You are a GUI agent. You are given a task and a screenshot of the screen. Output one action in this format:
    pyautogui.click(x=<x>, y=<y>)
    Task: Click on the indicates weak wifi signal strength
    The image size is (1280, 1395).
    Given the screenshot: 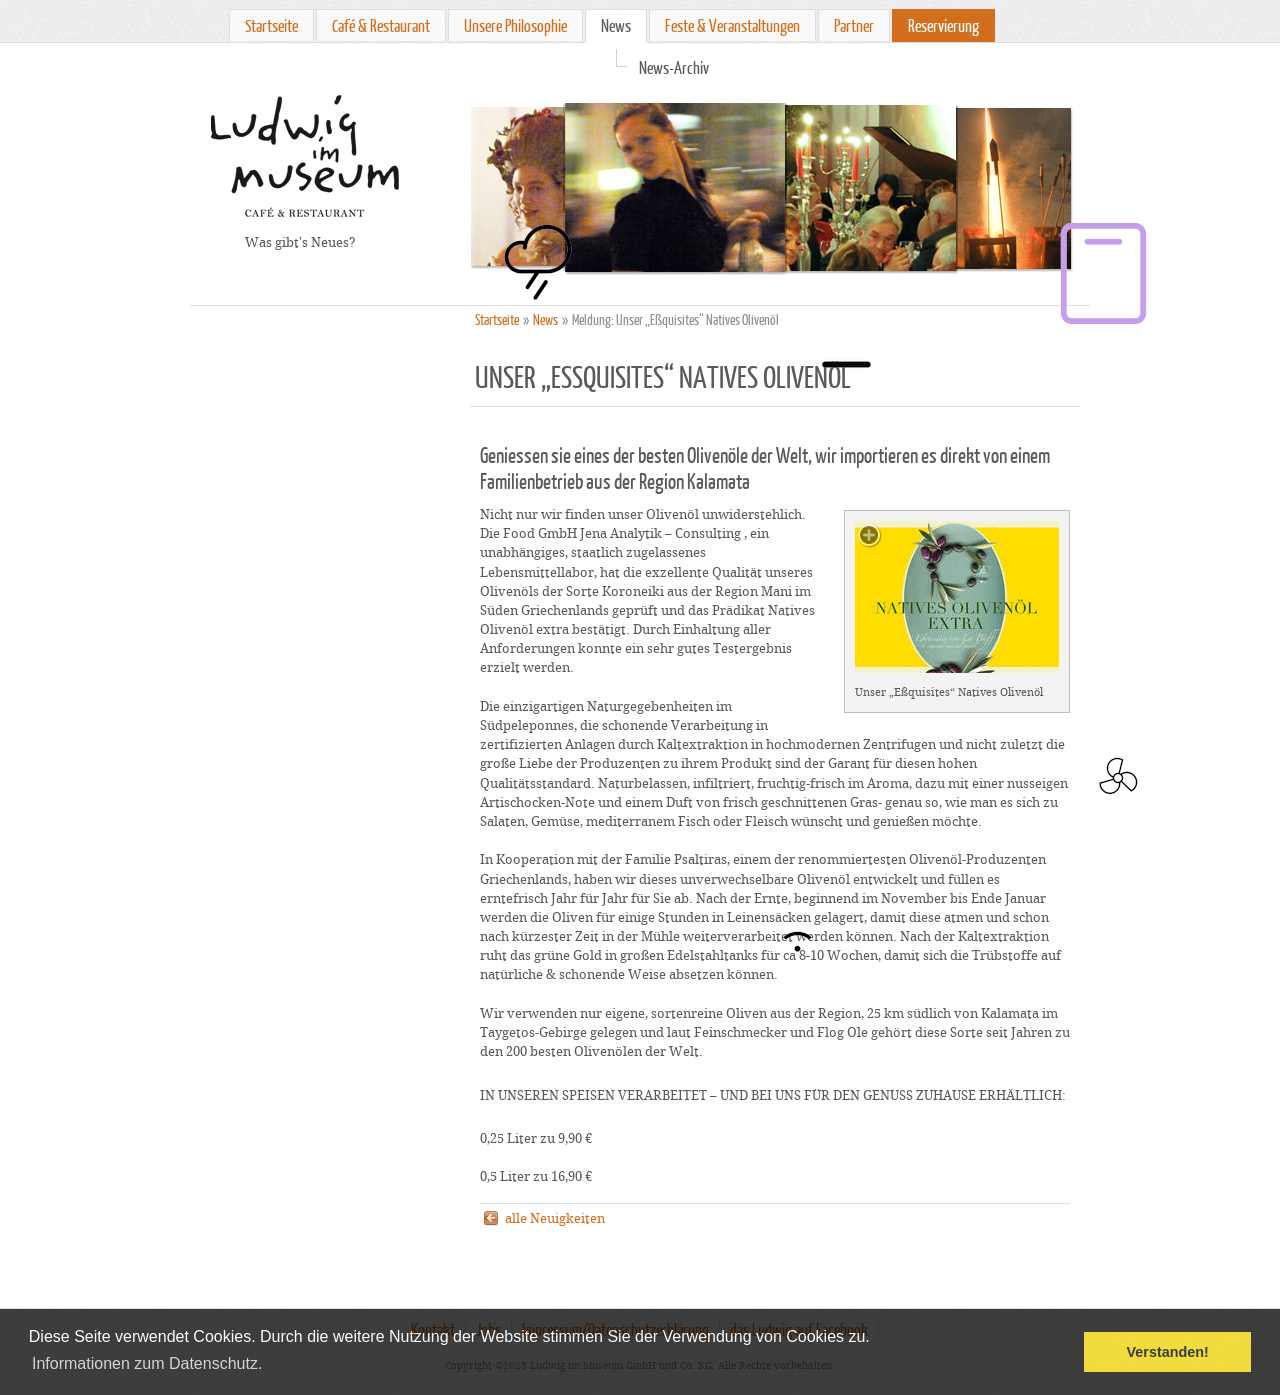 What is the action you would take?
    pyautogui.click(x=797, y=926)
    